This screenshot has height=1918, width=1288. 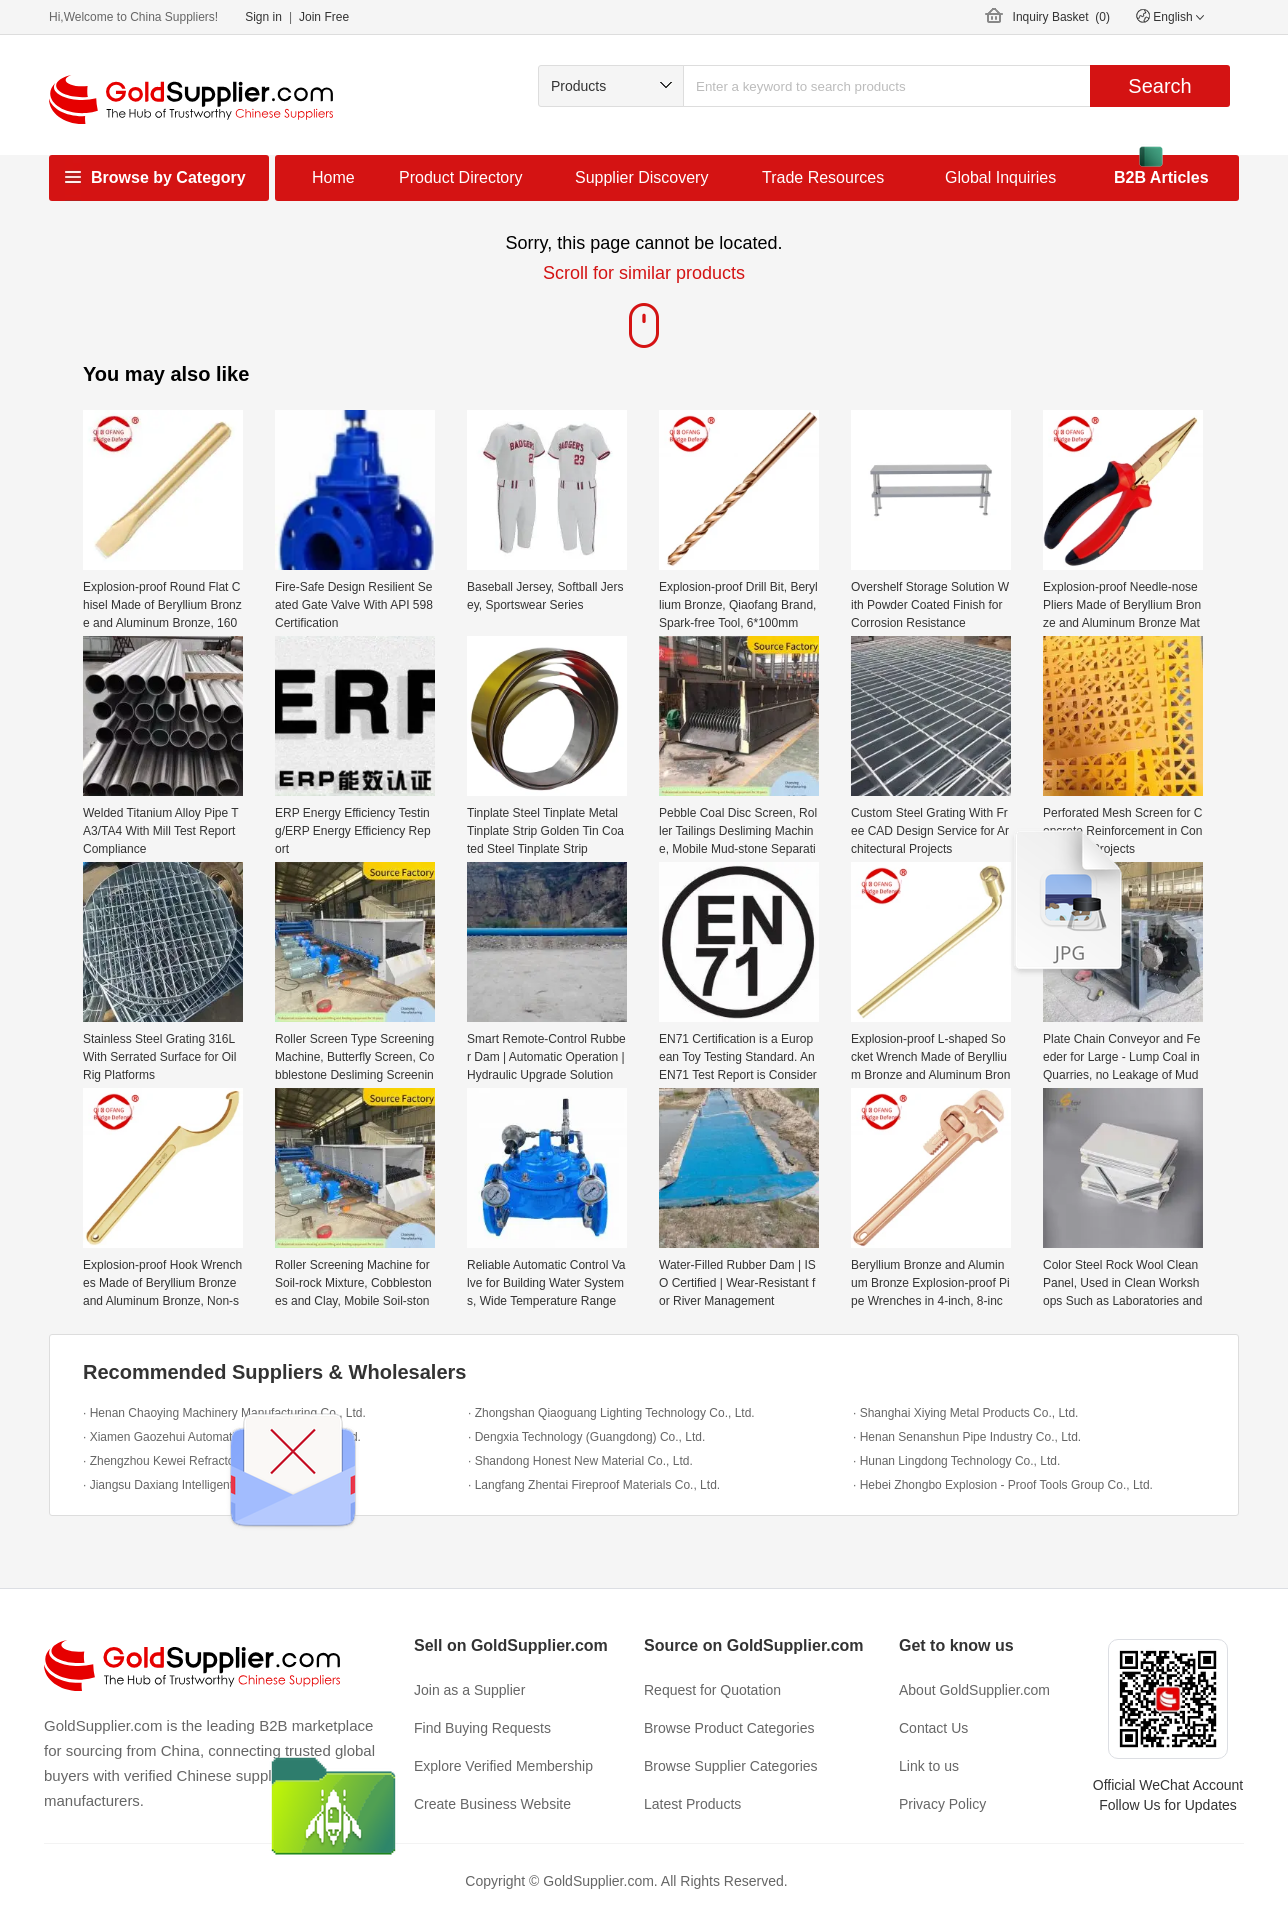 I want to click on open your GameJolt games folder, so click(x=333, y=1809).